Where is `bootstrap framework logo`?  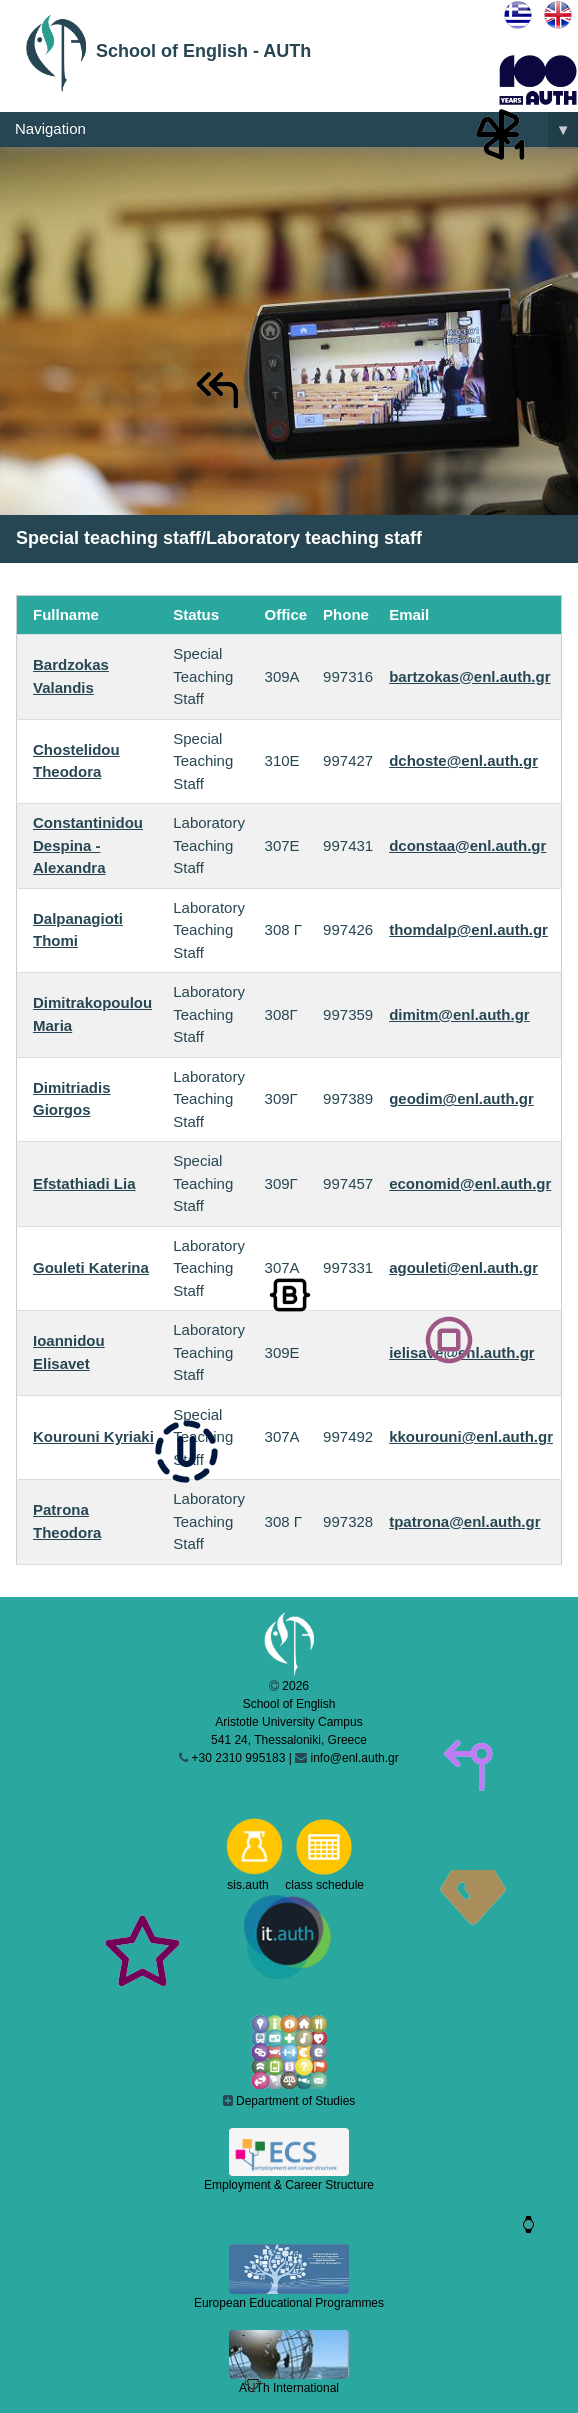 bootstrap framework logo is located at coordinates (290, 1295).